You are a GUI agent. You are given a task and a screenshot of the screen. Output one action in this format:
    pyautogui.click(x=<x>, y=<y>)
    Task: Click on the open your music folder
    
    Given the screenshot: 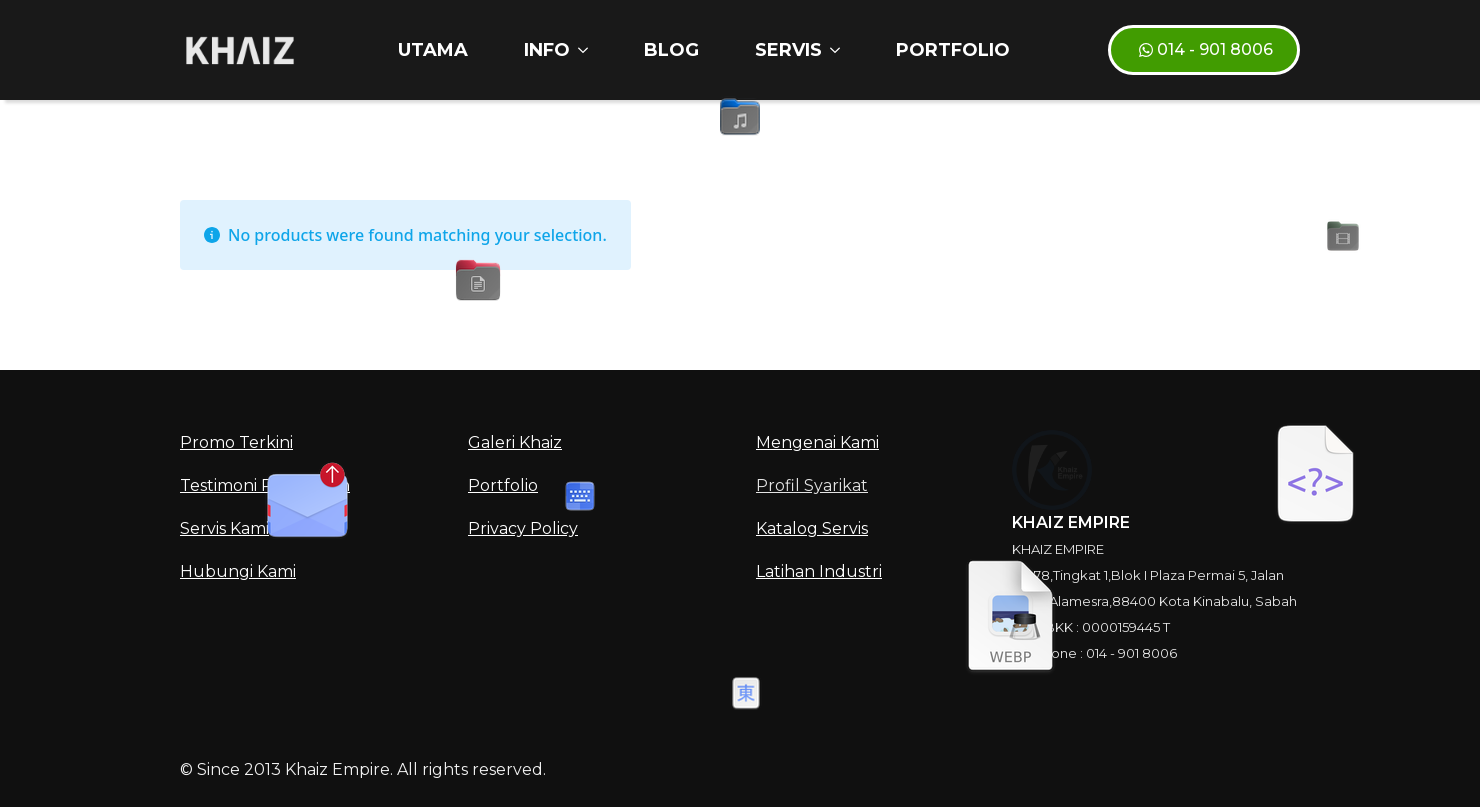 What is the action you would take?
    pyautogui.click(x=740, y=116)
    